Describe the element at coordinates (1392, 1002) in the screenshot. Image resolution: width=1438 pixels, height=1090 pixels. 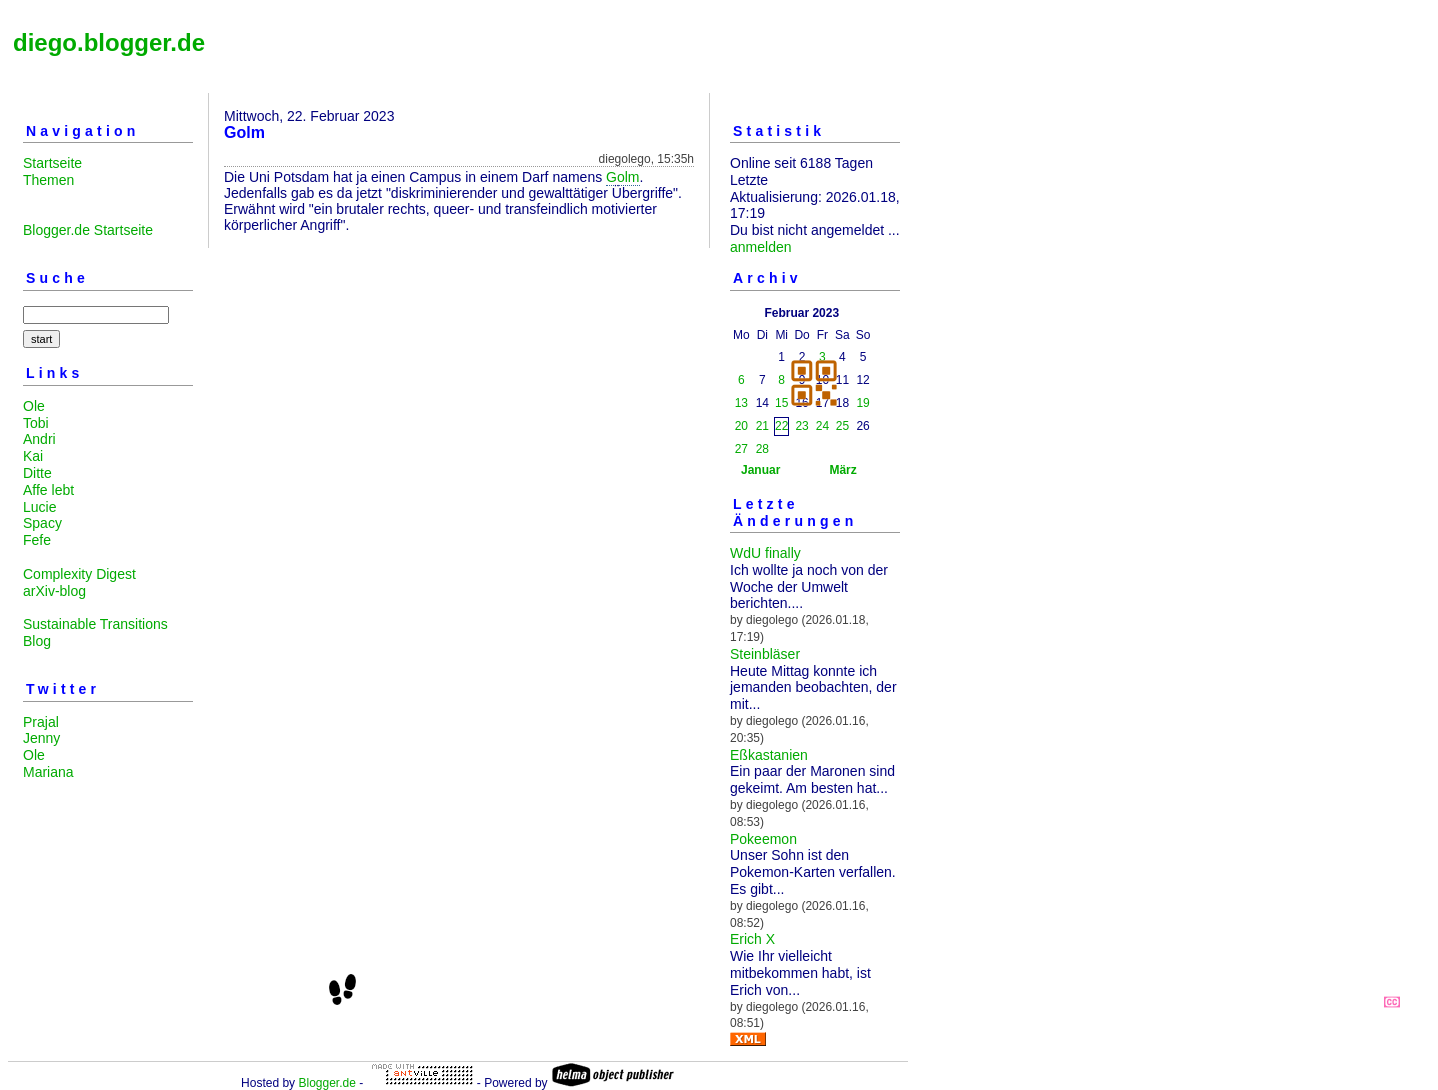
I see `enable closed captioning for video content` at that location.